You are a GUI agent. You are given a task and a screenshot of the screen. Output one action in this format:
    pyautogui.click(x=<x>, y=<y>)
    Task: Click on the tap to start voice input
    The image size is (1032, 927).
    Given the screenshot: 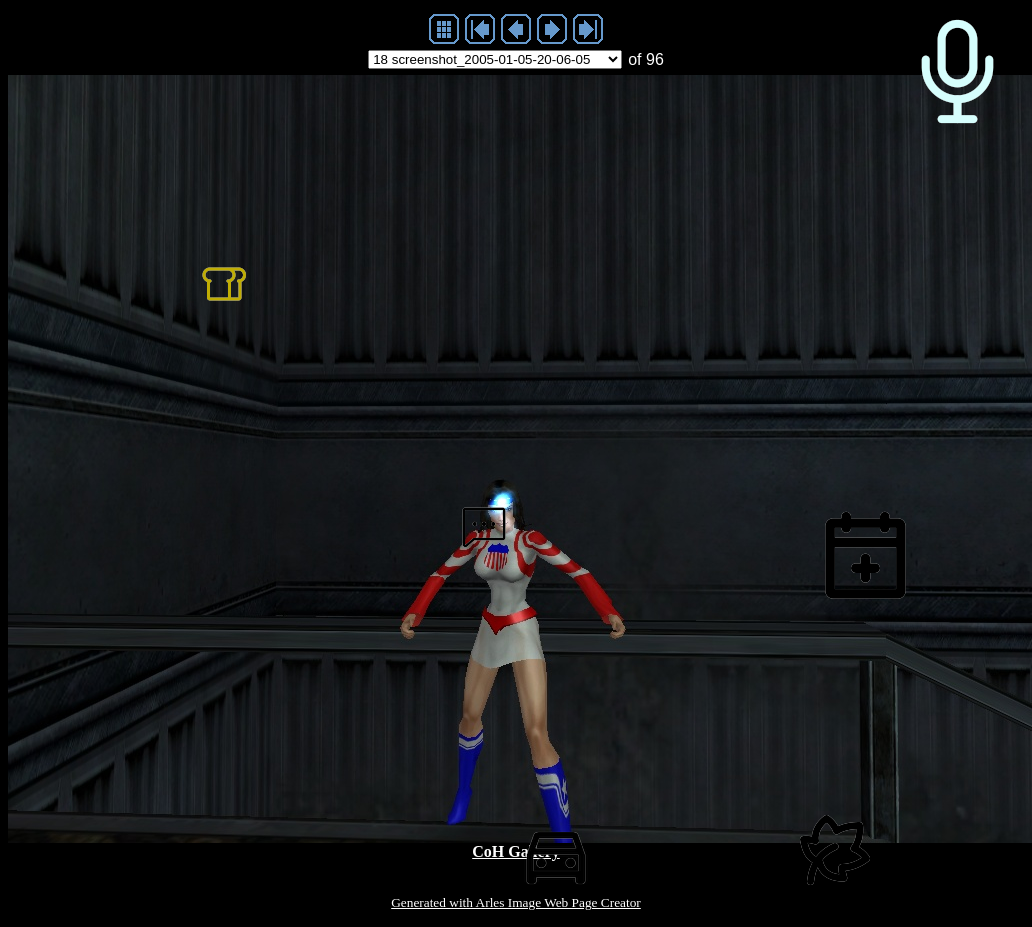 What is the action you would take?
    pyautogui.click(x=957, y=71)
    